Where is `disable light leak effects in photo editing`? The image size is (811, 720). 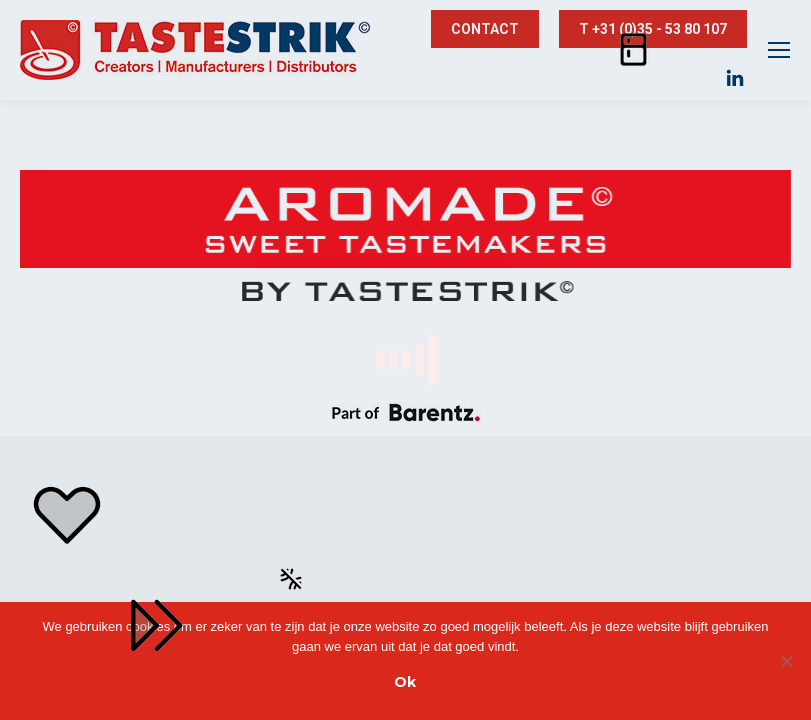
disable light leak effects in photo editing is located at coordinates (291, 579).